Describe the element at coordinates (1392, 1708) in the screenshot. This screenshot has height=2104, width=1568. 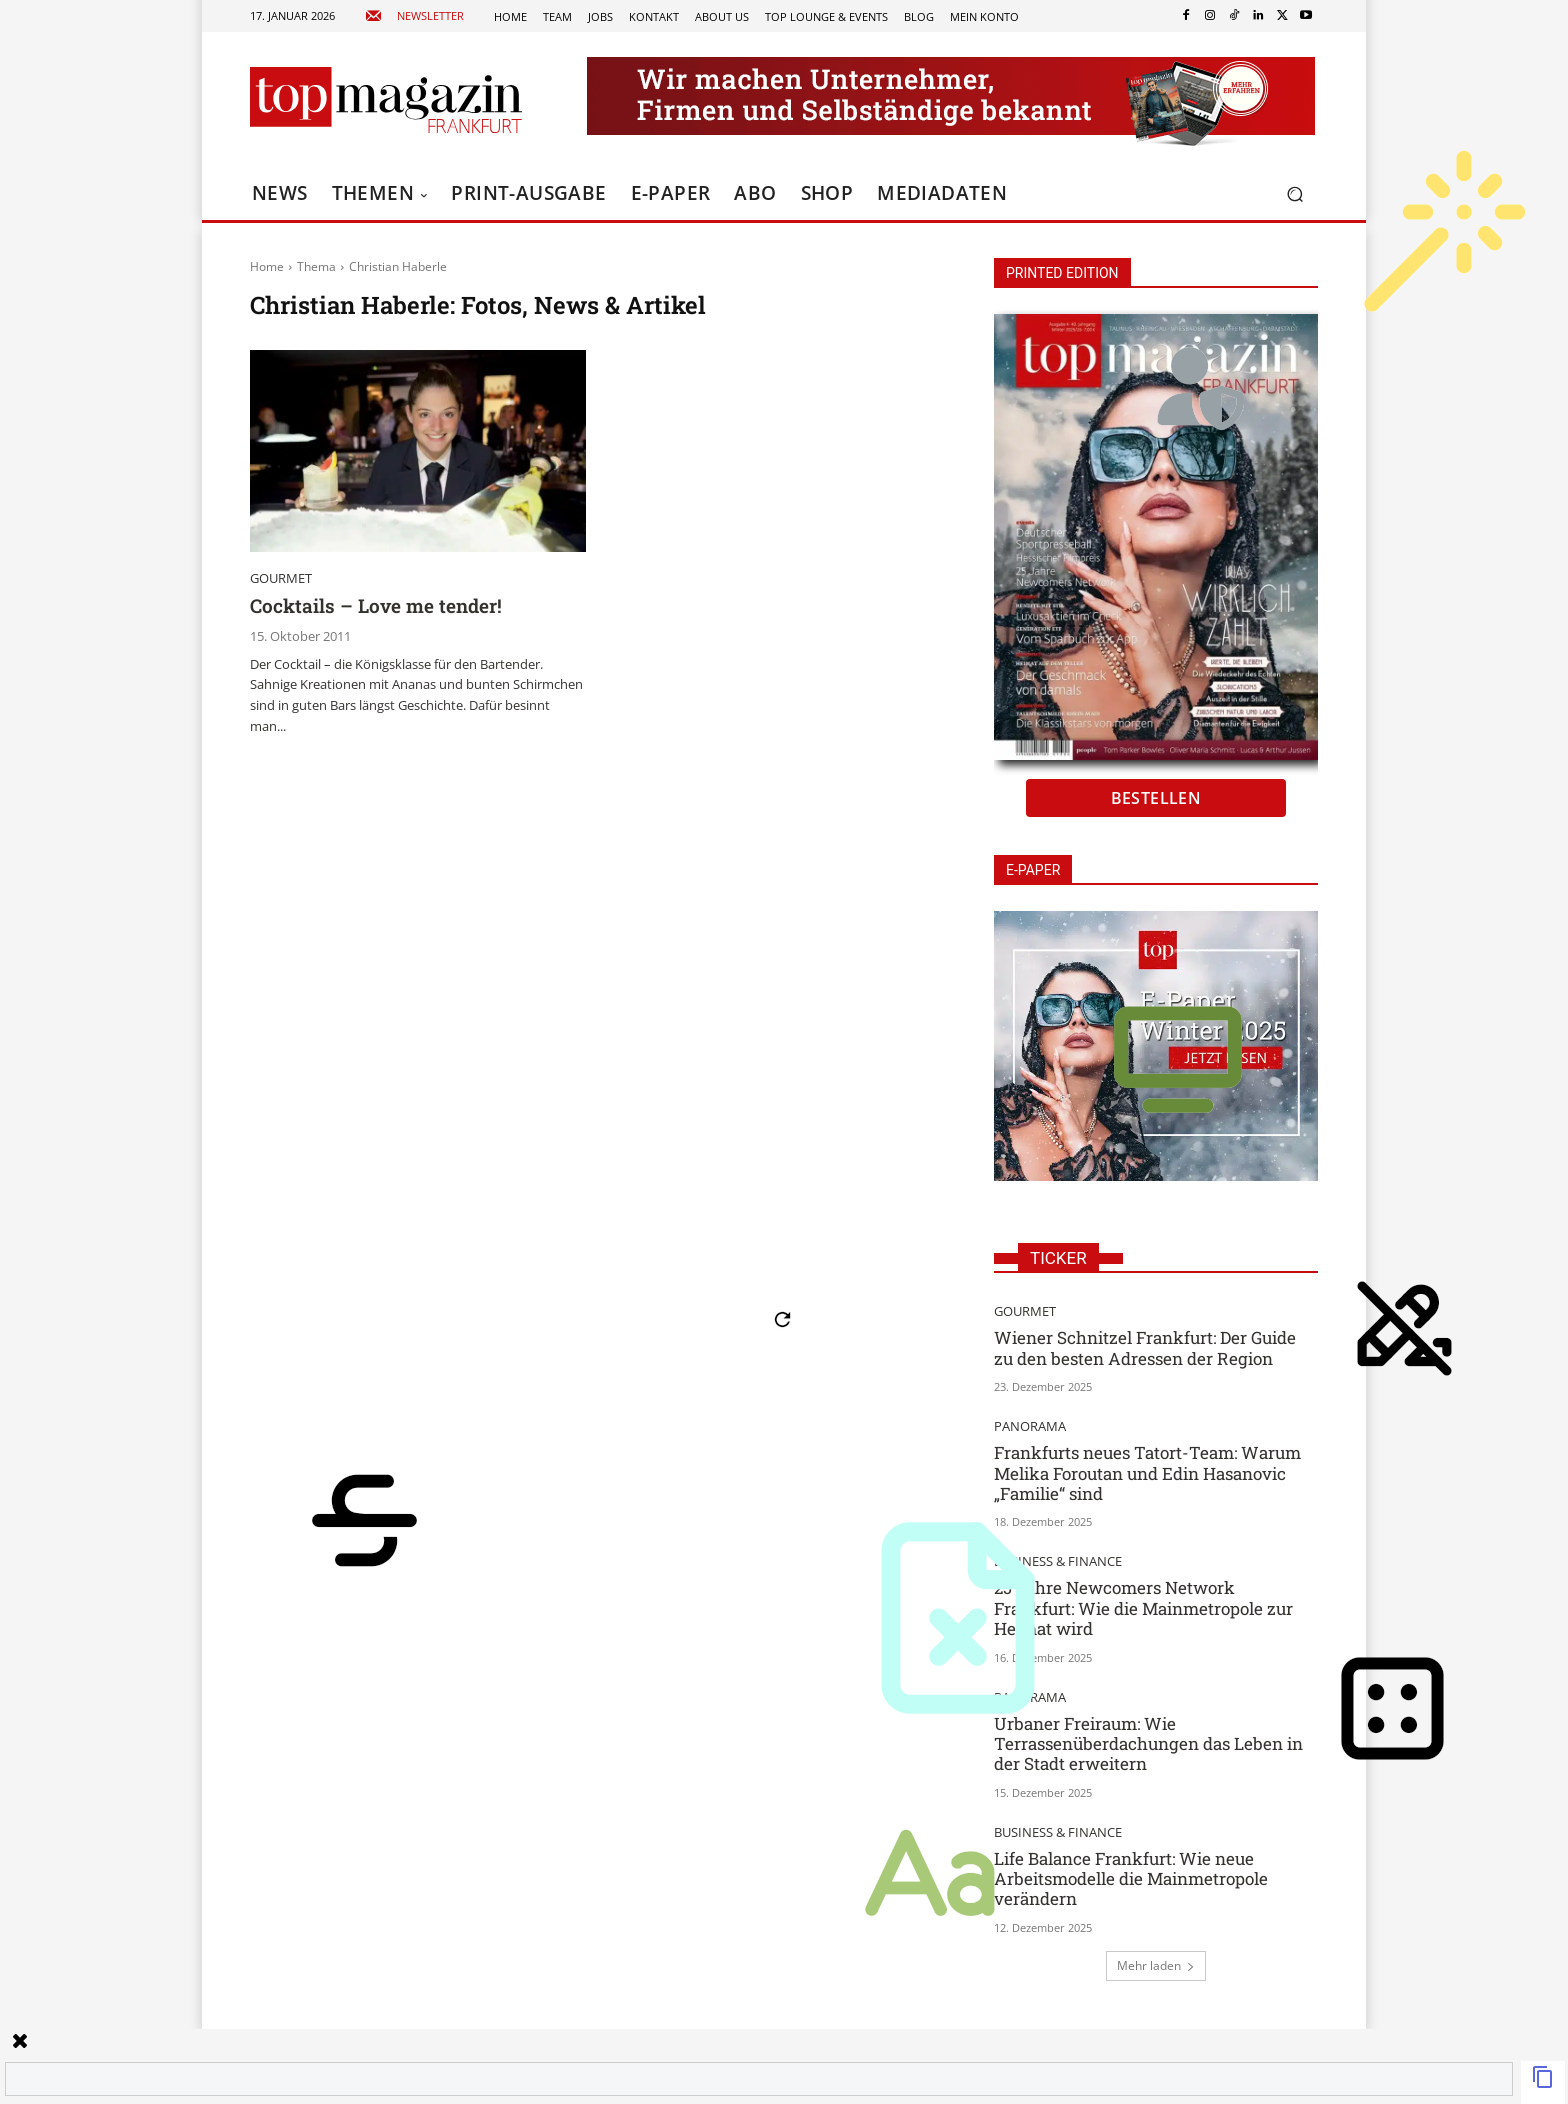
I see `roll or randomize a selection` at that location.